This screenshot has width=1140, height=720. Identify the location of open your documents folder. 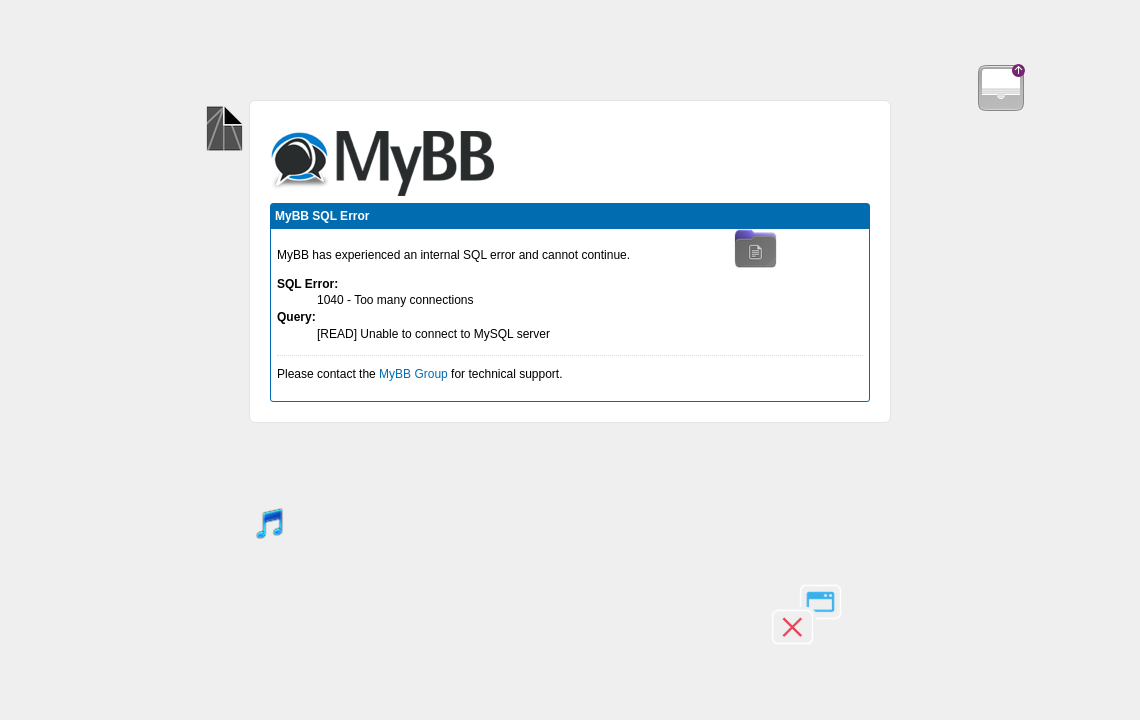
(755, 248).